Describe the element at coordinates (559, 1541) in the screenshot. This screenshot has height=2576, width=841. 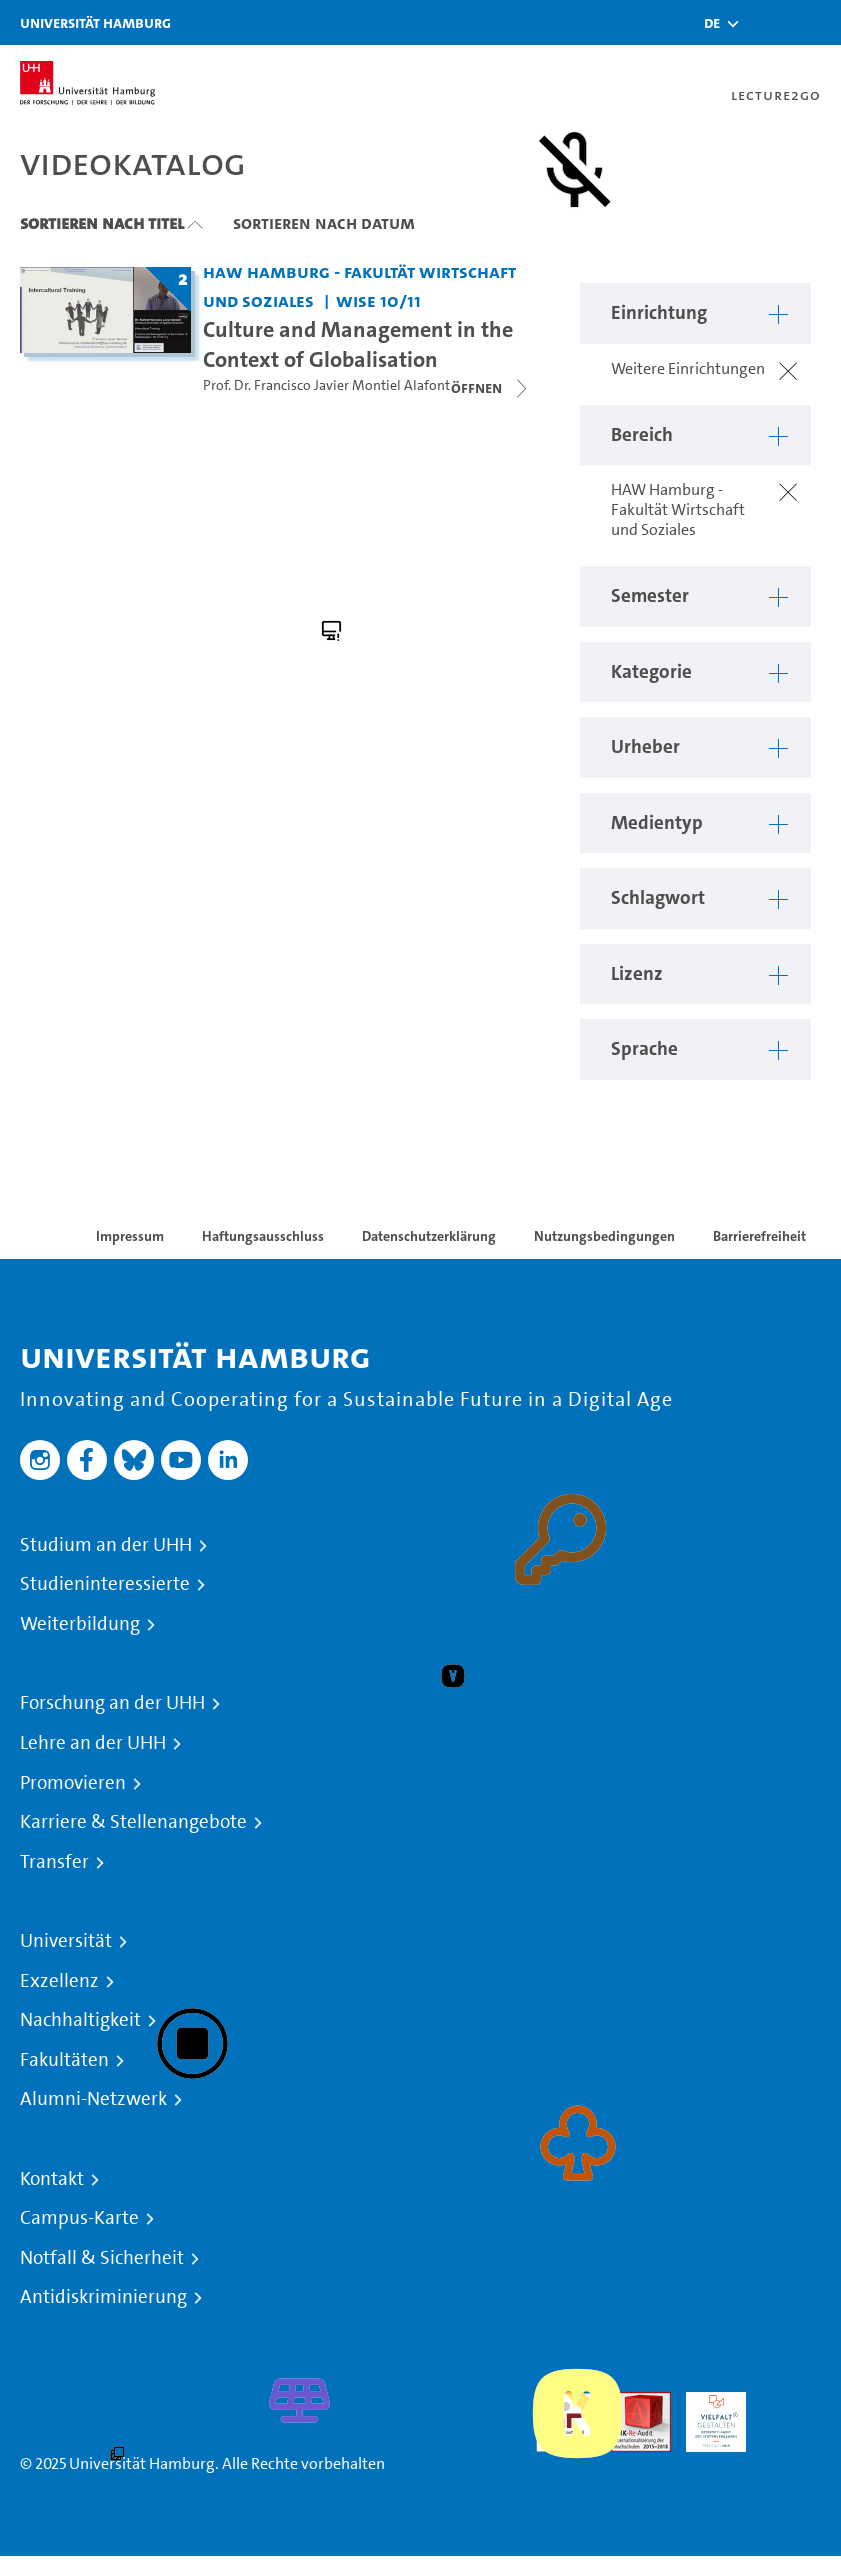
I see `access security or password settings` at that location.